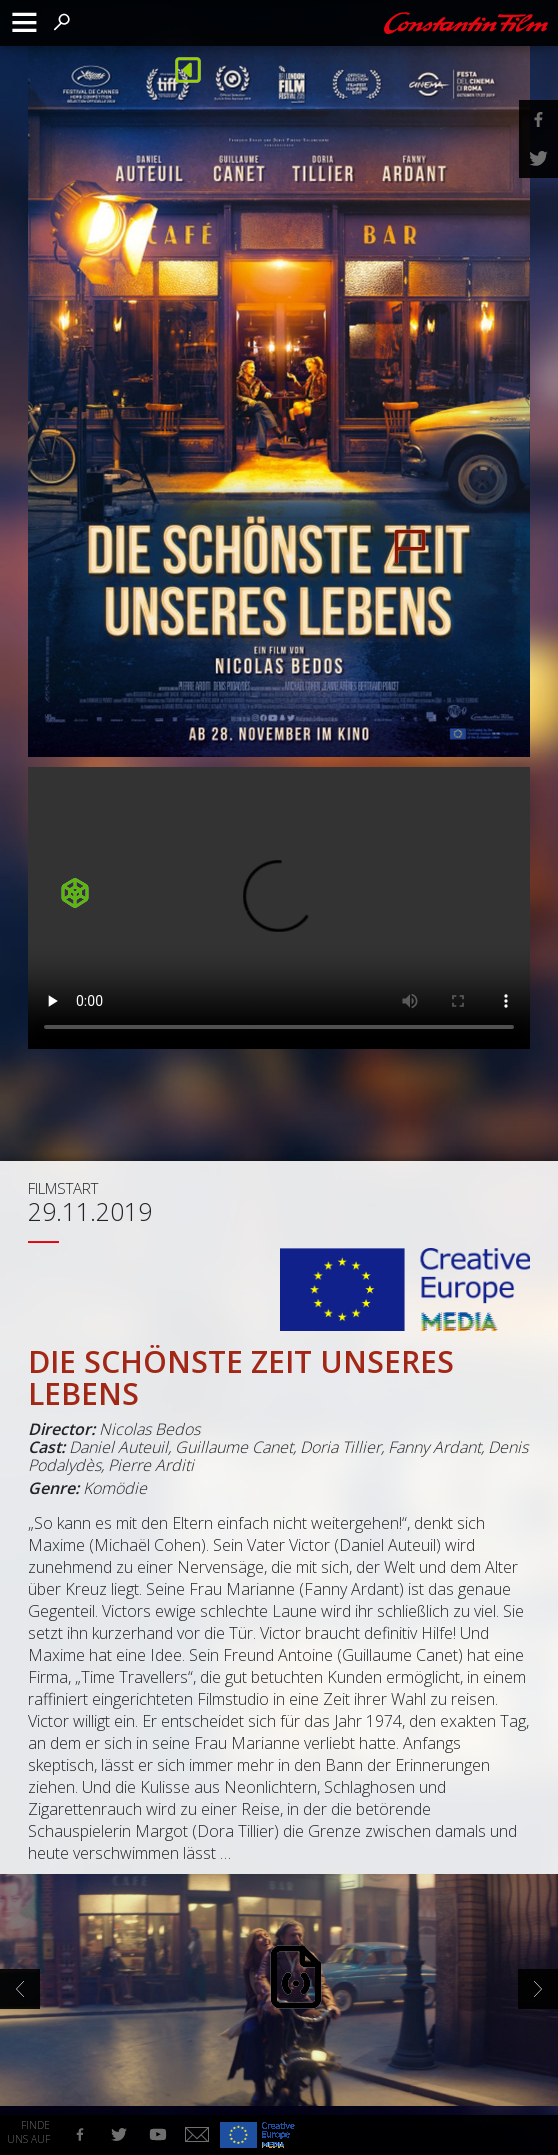 This screenshot has width=558, height=2155. Describe the element at coordinates (188, 70) in the screenshot. I see `navigate to the previous item or screen` at that location.